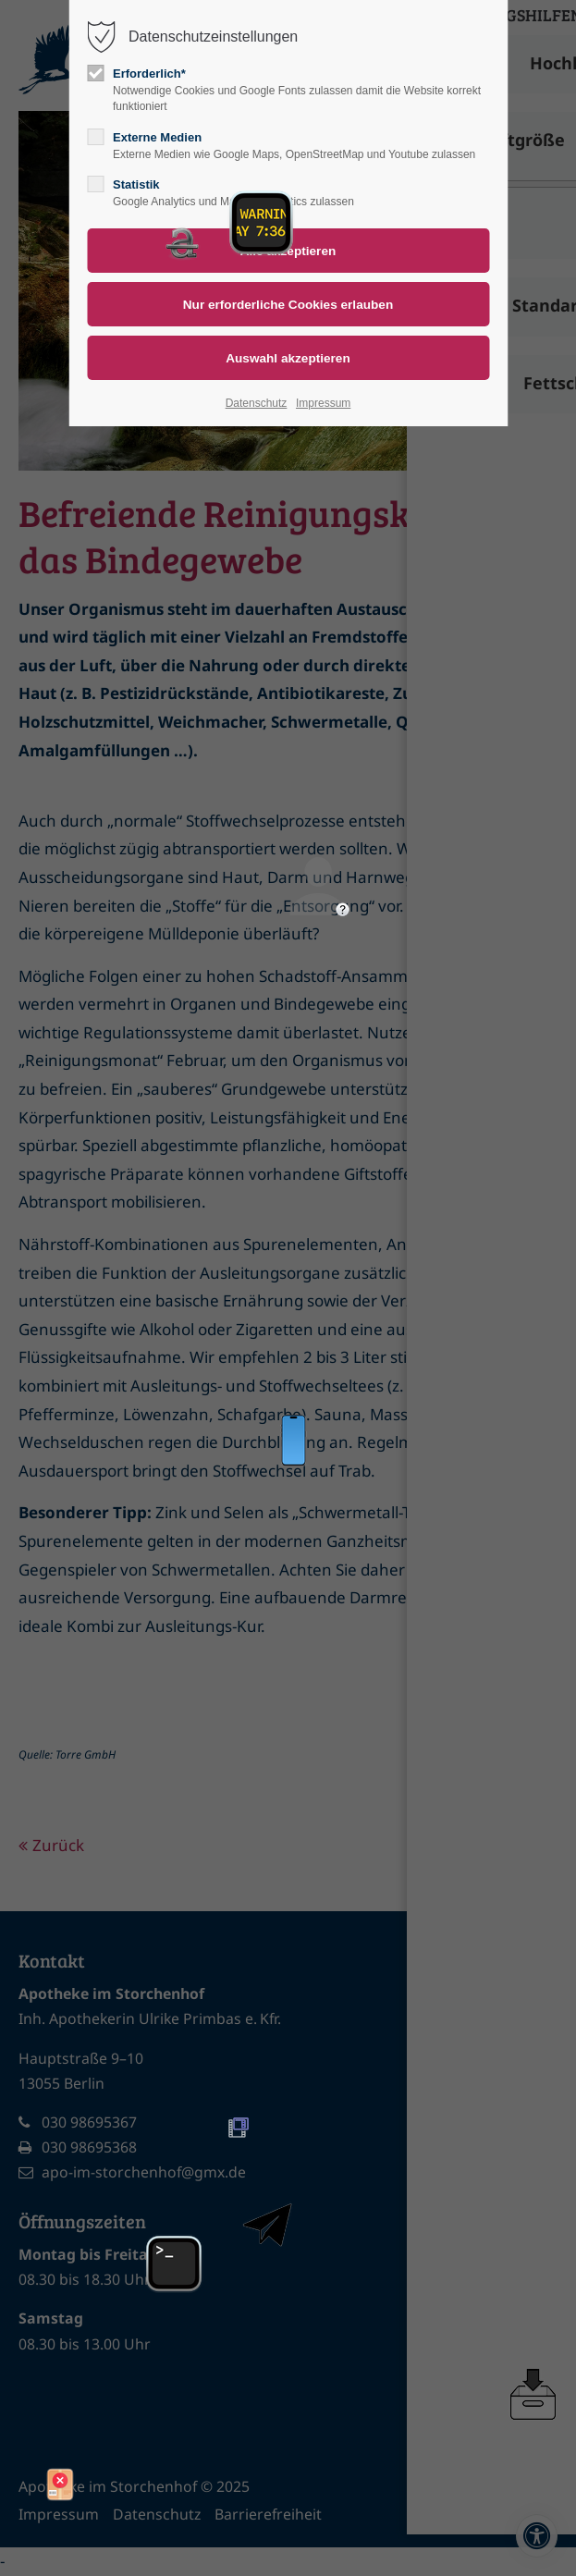 Image resolution: width=576 pixels, height=2576 pixels. What do you see at coordinates (267, 2226) in the screenshot?
I see `view sent messages folder` at bounding box center [267, 2226].